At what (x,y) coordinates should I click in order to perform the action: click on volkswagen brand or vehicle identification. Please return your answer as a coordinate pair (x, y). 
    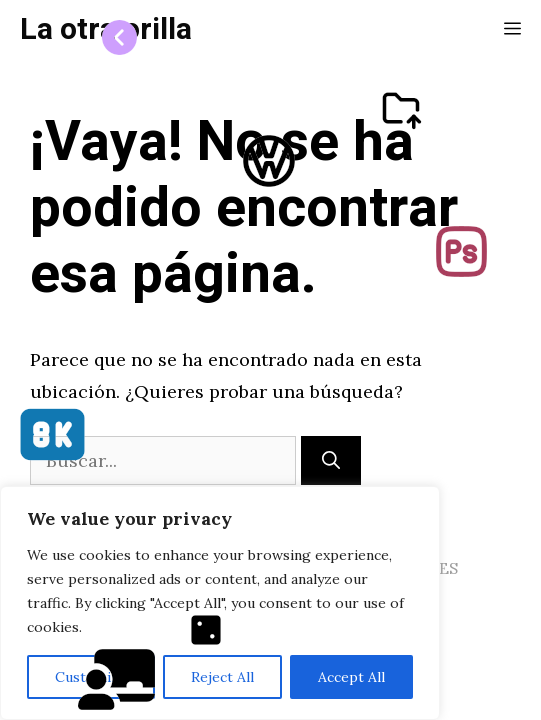
    Looking at the image, I should click on (269, 161).